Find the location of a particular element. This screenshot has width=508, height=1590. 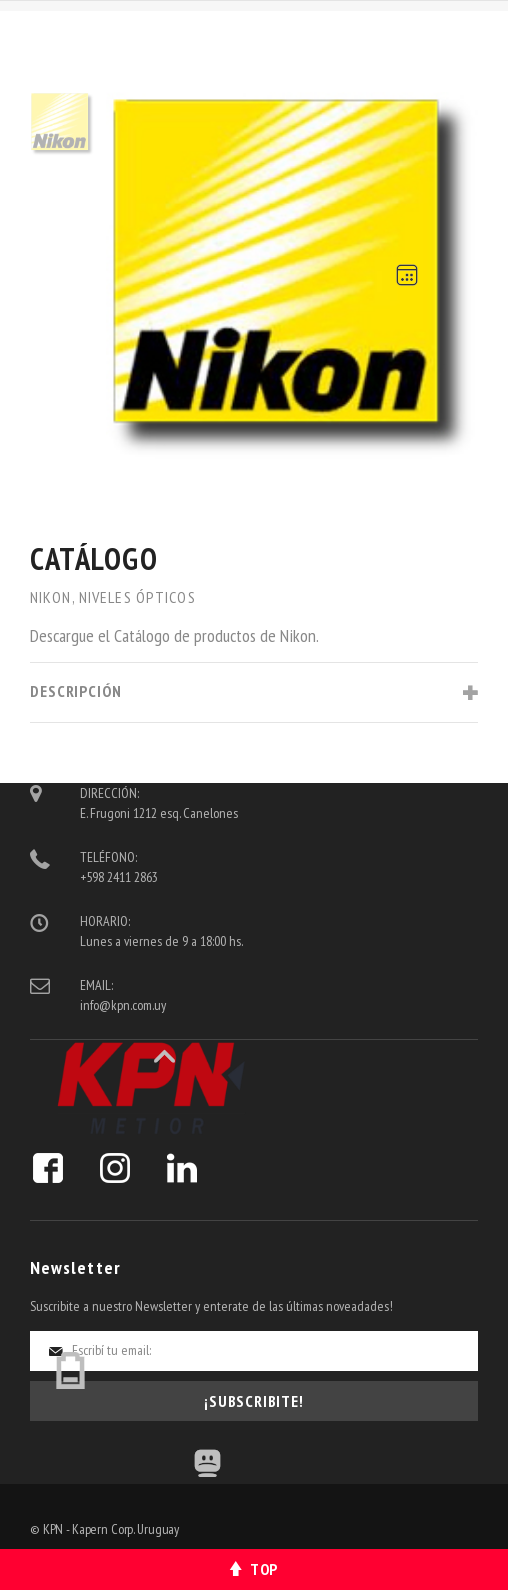

indicates a system error or computer failure is located at coordinates (207, 1462).